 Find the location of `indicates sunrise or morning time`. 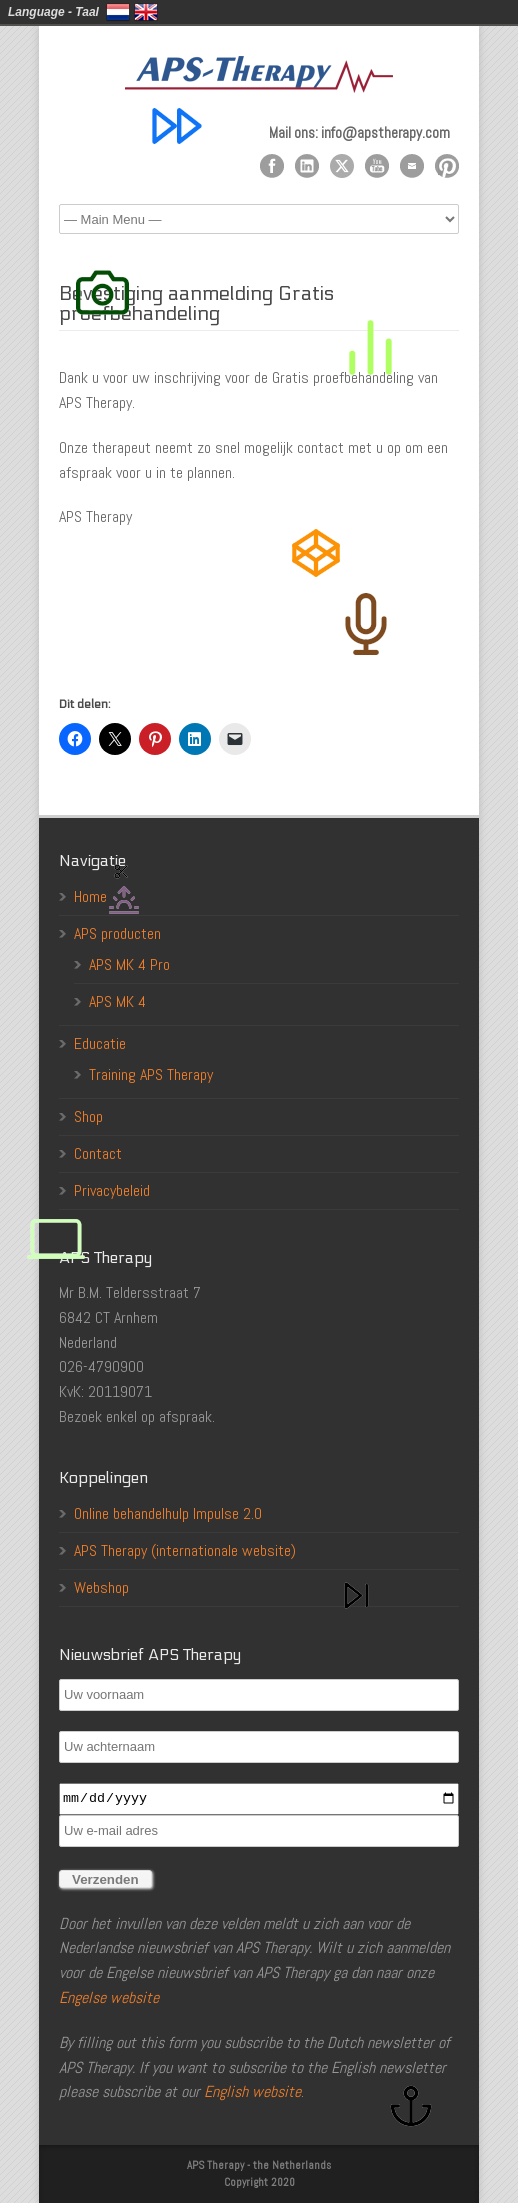

indicates sunrise or morning time is located at coordinates (124, 900).